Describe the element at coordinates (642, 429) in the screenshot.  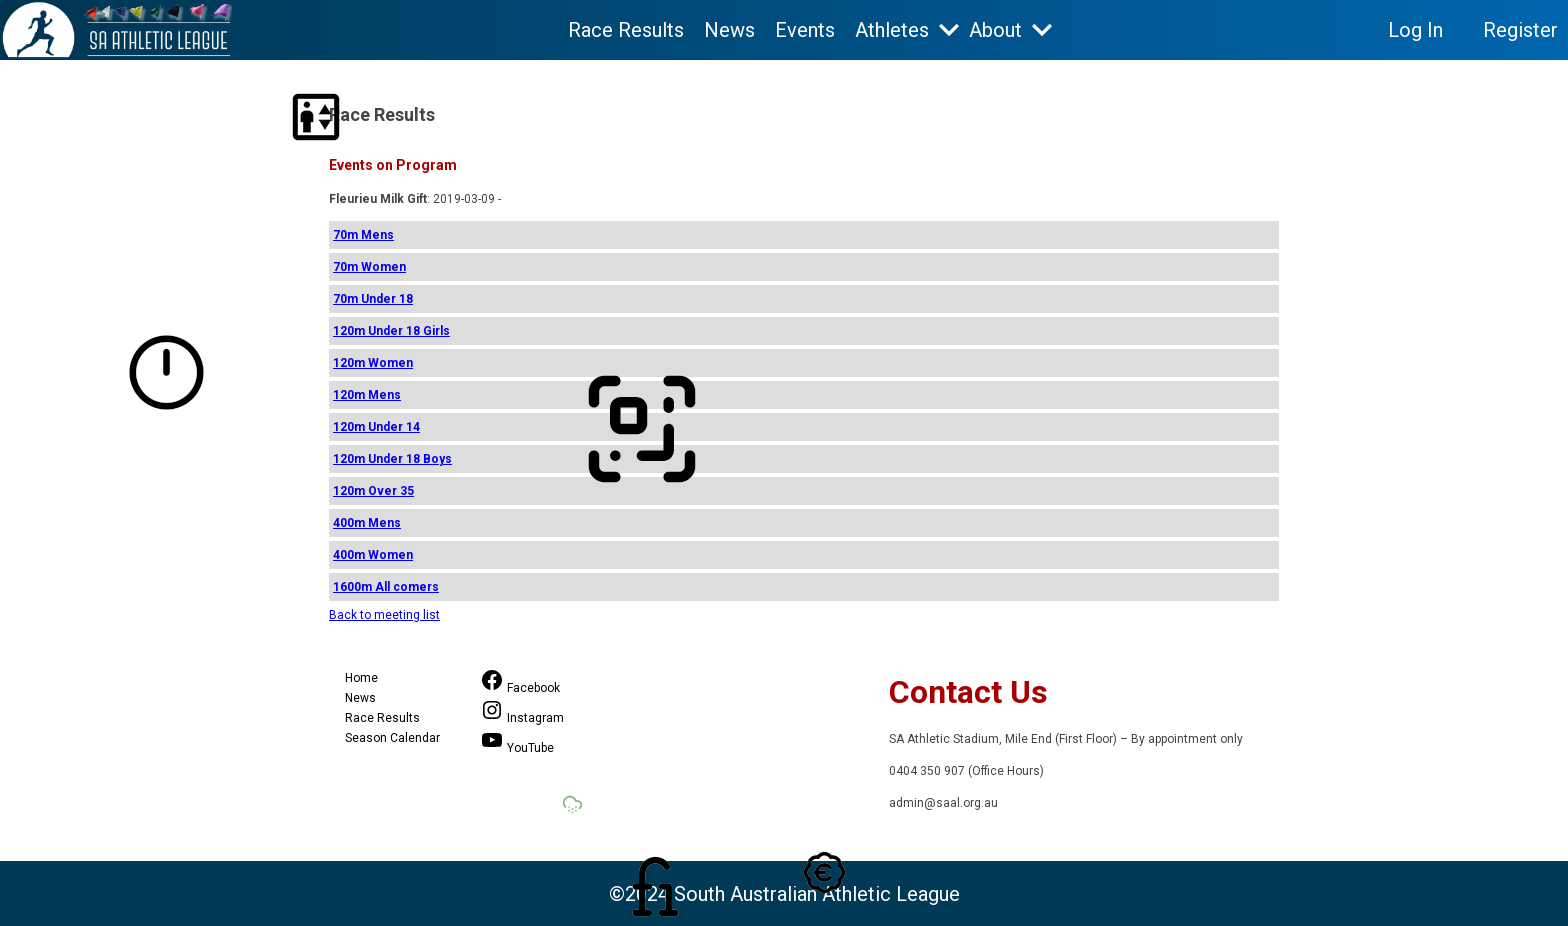
I see `scan a QR code` at that location.